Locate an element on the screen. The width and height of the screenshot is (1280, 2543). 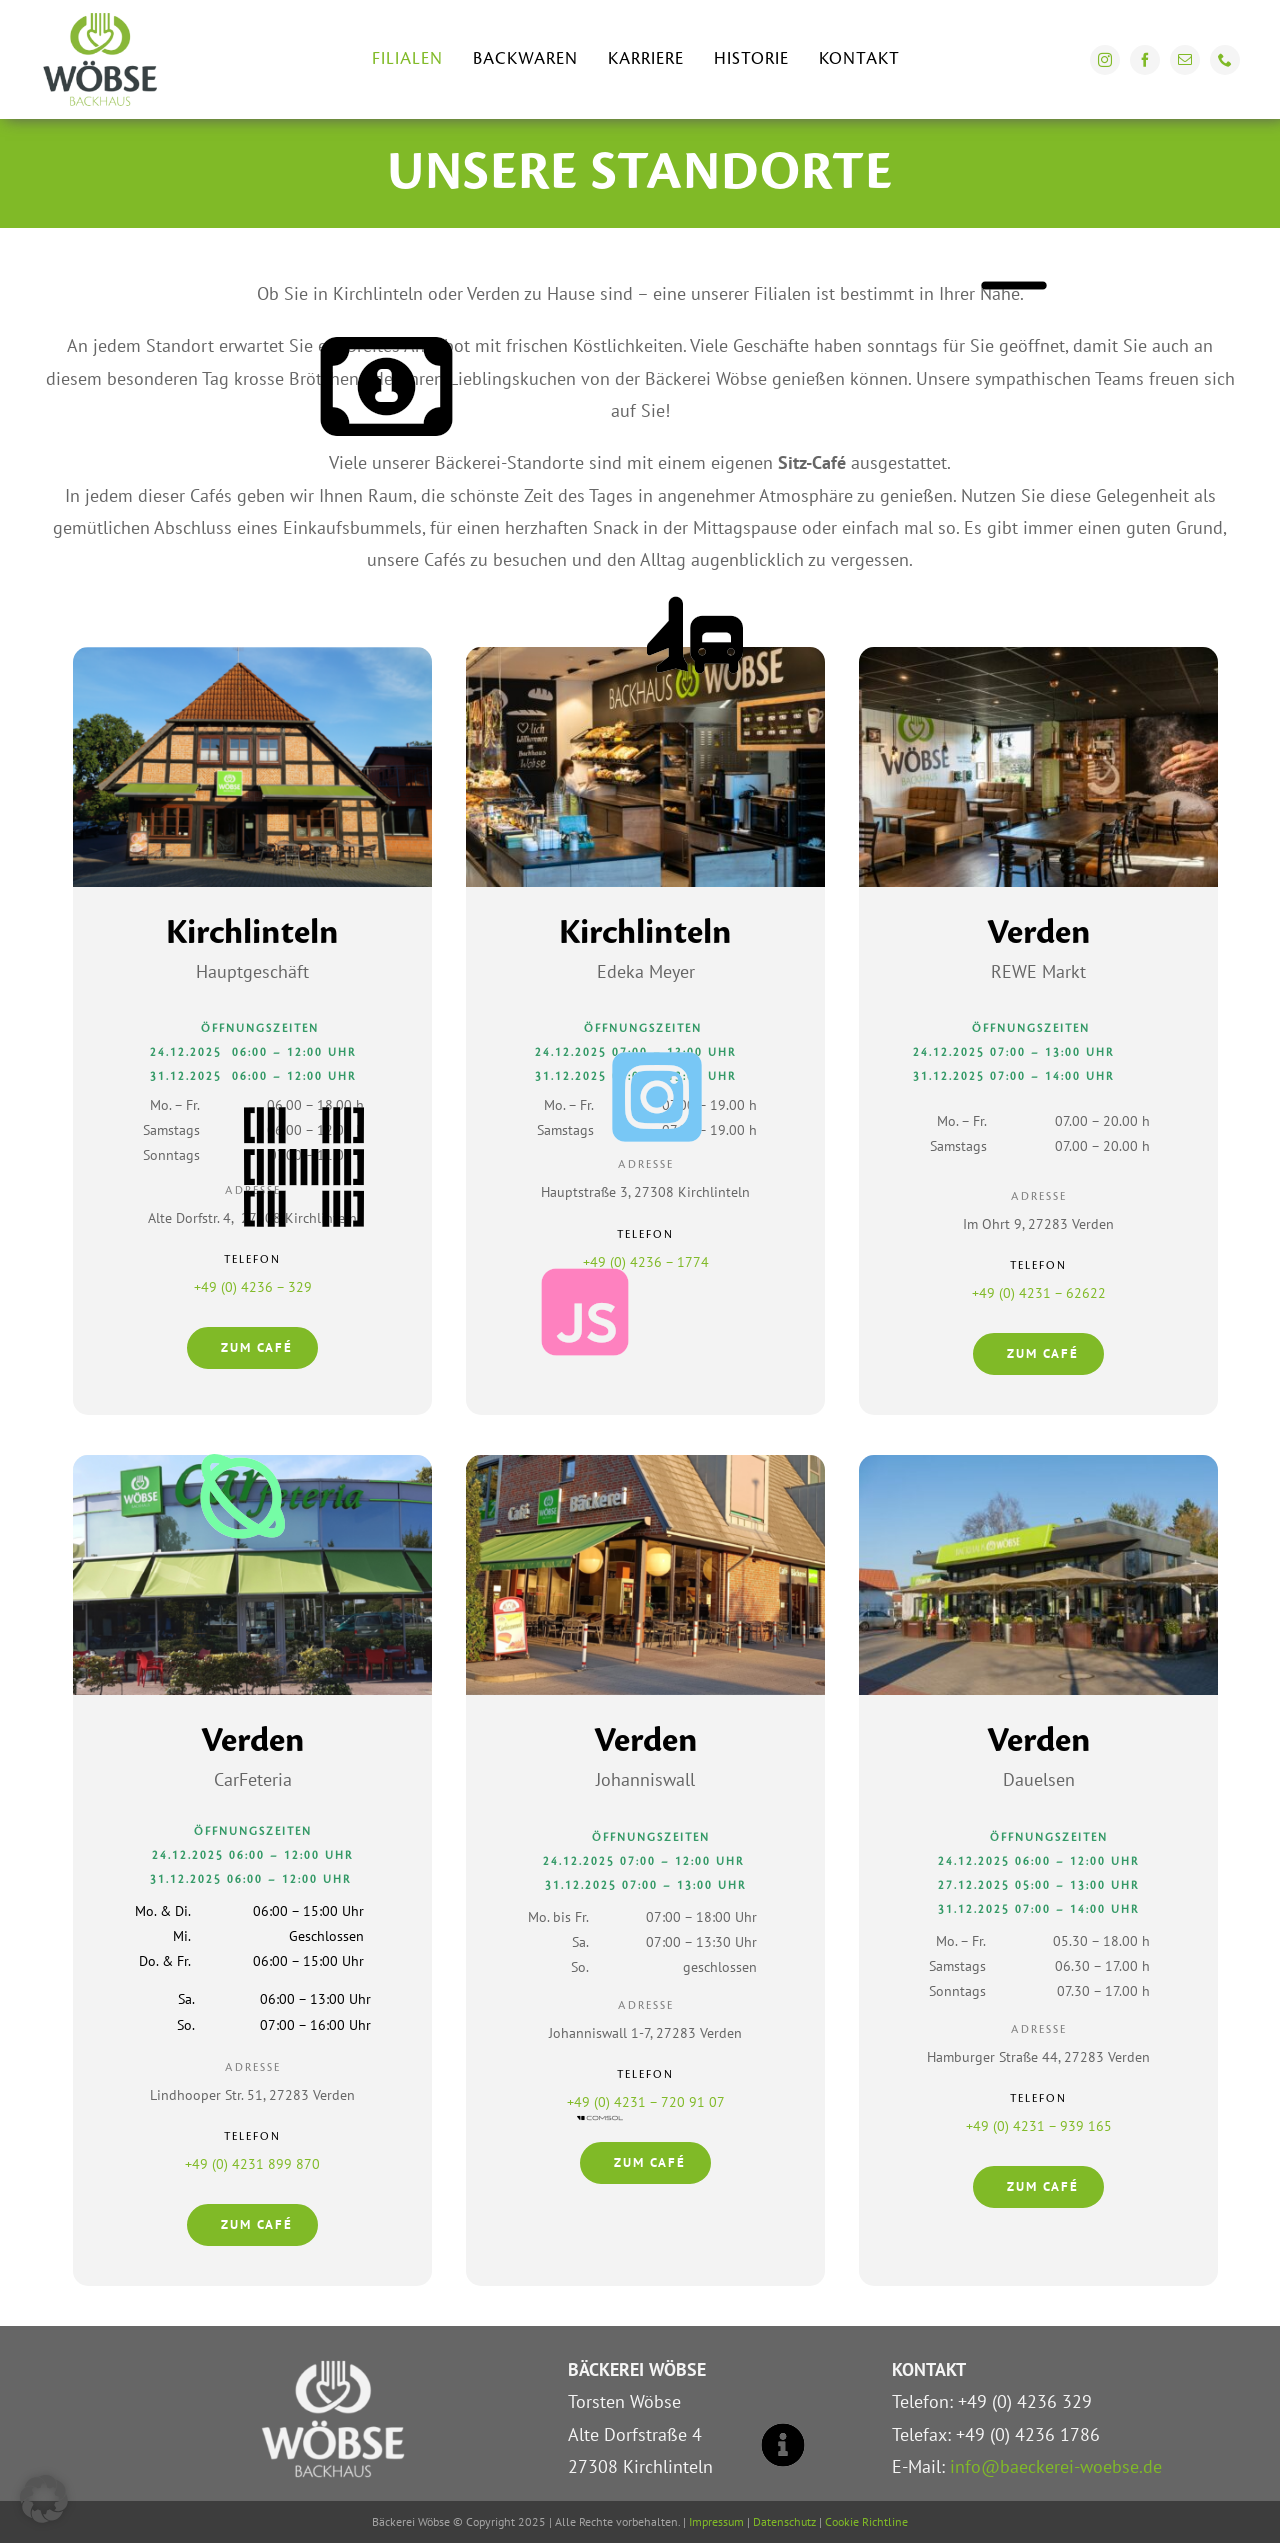
open Instagram app is located at coordinates (657, 1097).